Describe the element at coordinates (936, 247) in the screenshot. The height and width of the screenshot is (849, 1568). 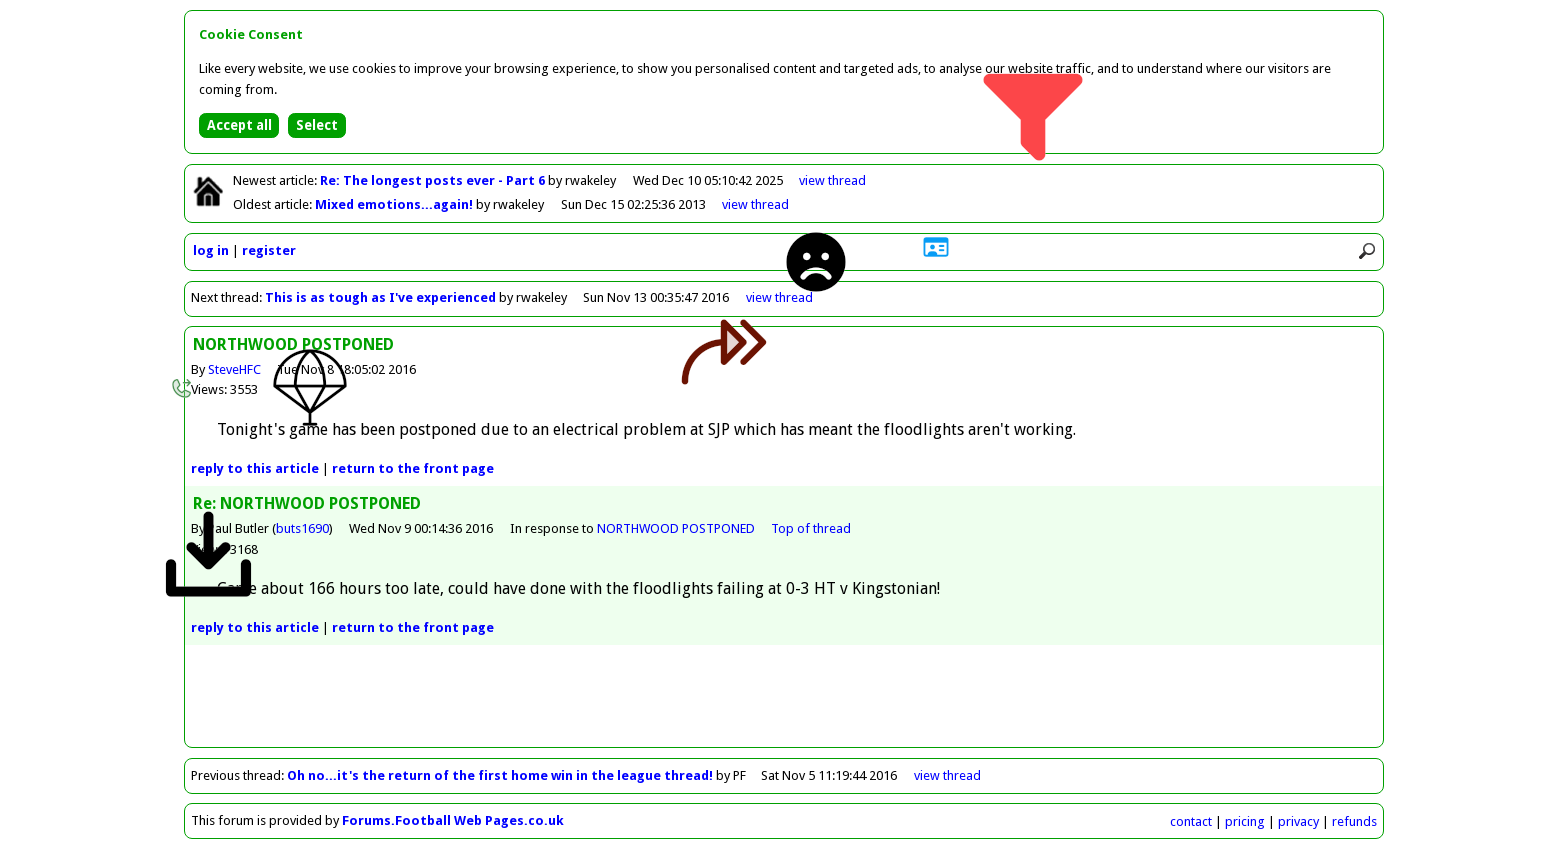
I see `view your profile or identification details` at that location.